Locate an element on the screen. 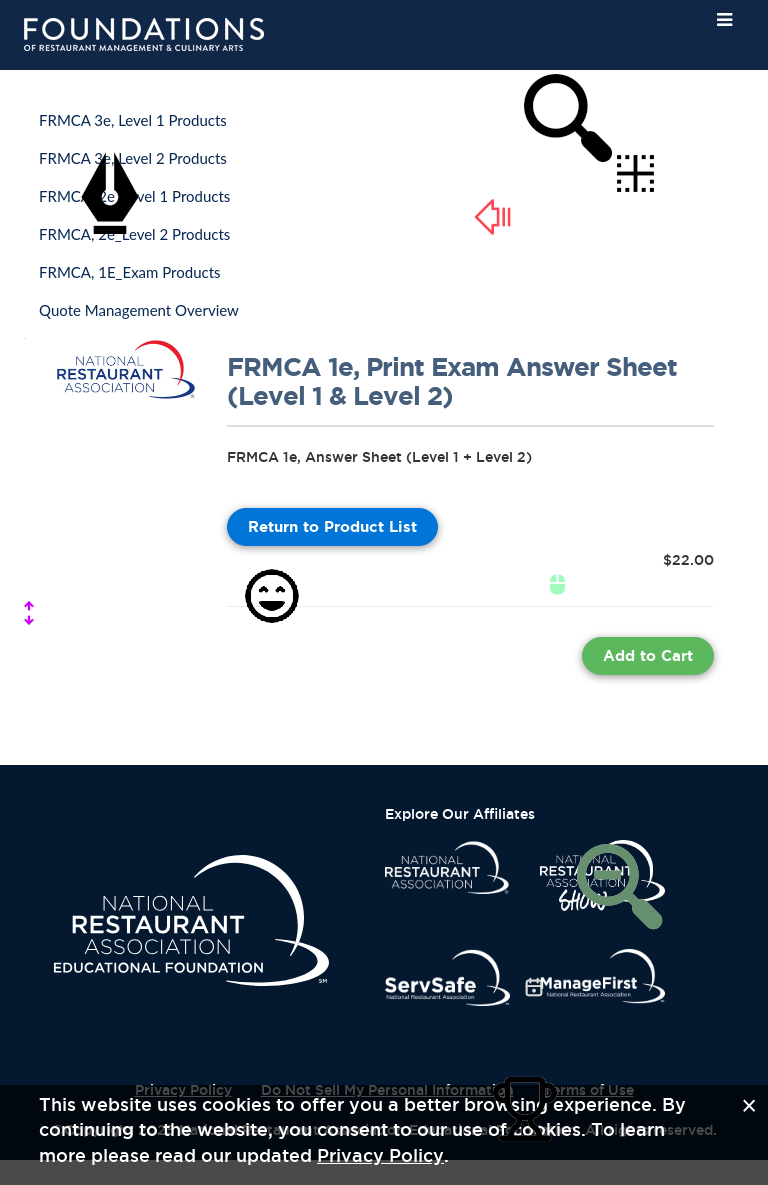  indicates mouse input device settings is located at coordinates (557, 584).